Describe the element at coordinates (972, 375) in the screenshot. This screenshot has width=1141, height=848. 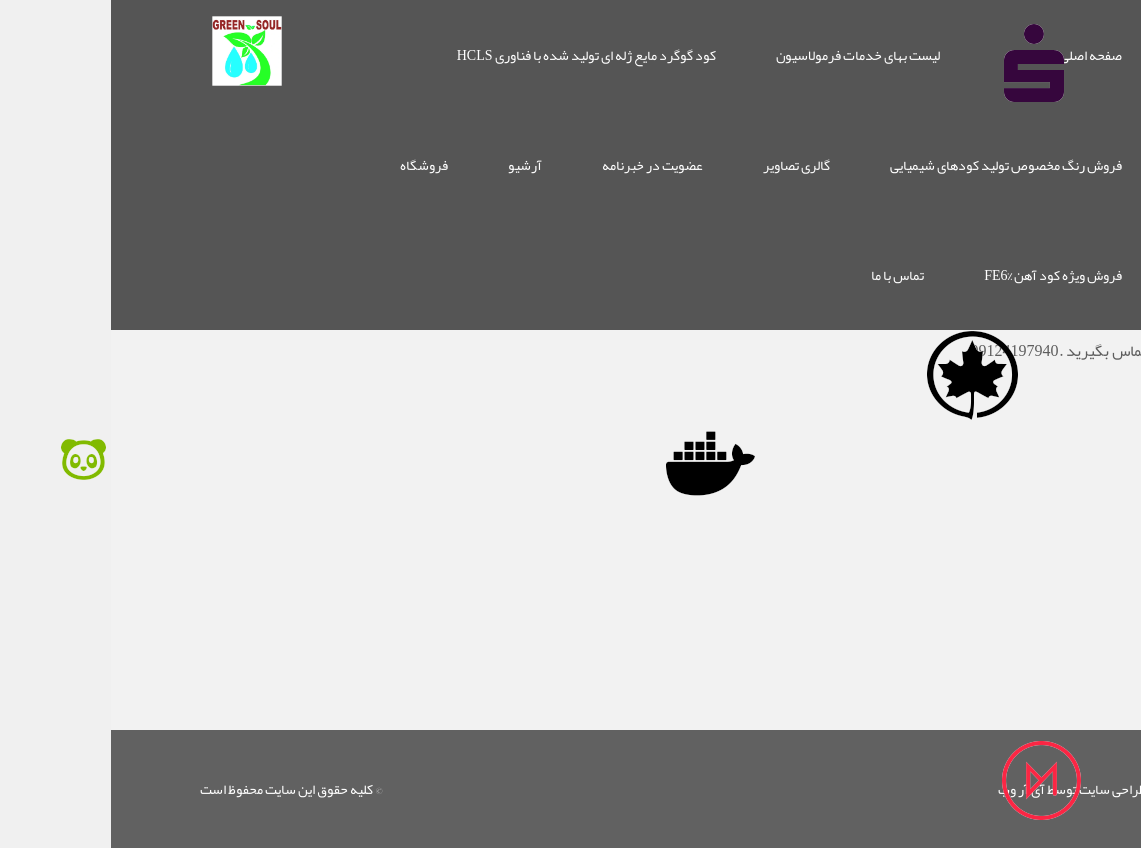
I see `open the Air Canada app or website` at that location.